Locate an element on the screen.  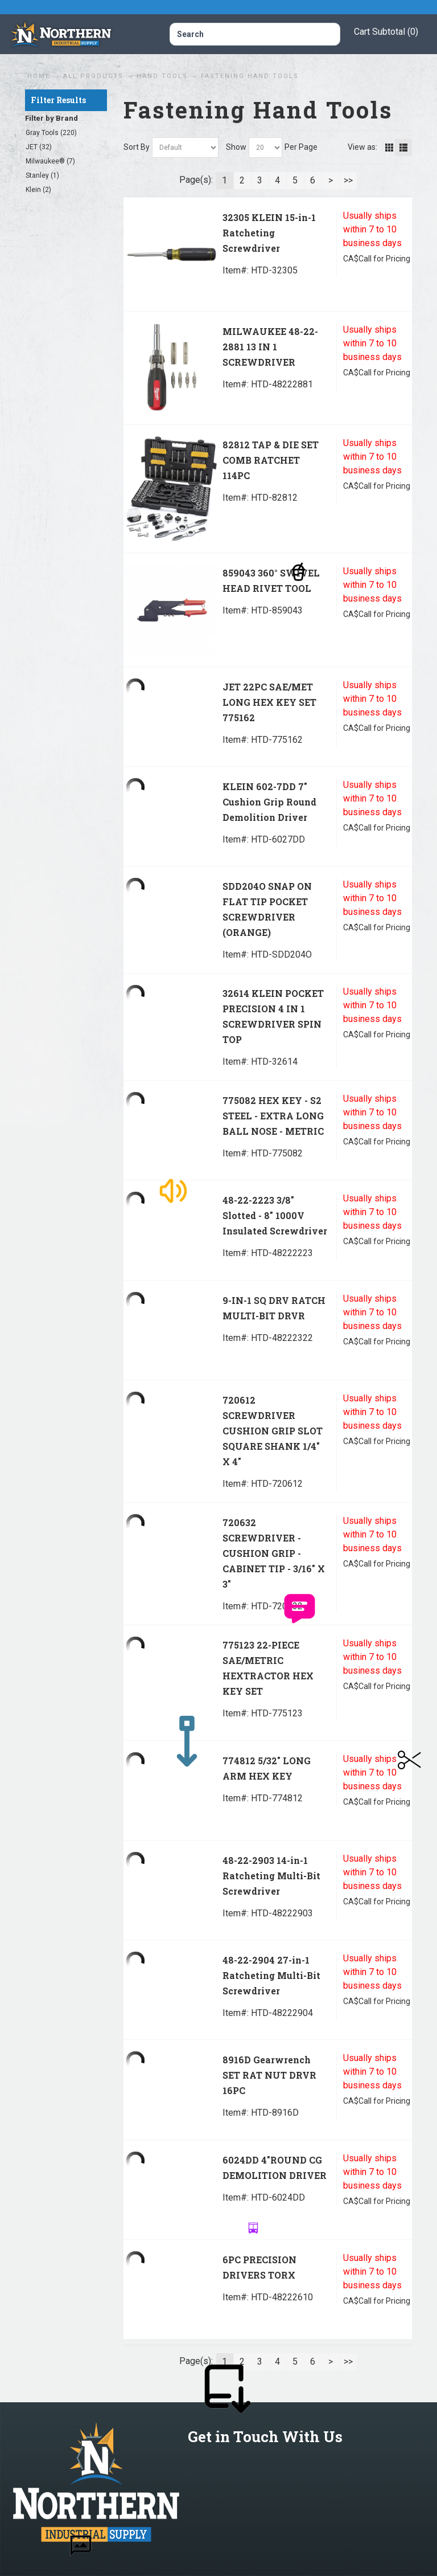
order bubble tea or drinks is located at coordinates (298, 572).